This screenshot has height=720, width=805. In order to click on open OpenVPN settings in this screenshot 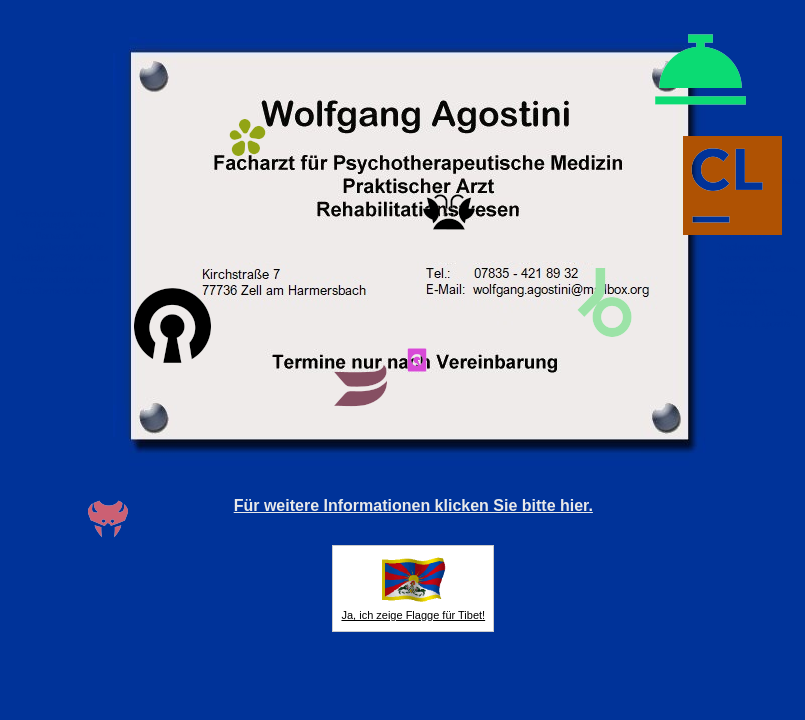, I will do `click(172, 325)`.